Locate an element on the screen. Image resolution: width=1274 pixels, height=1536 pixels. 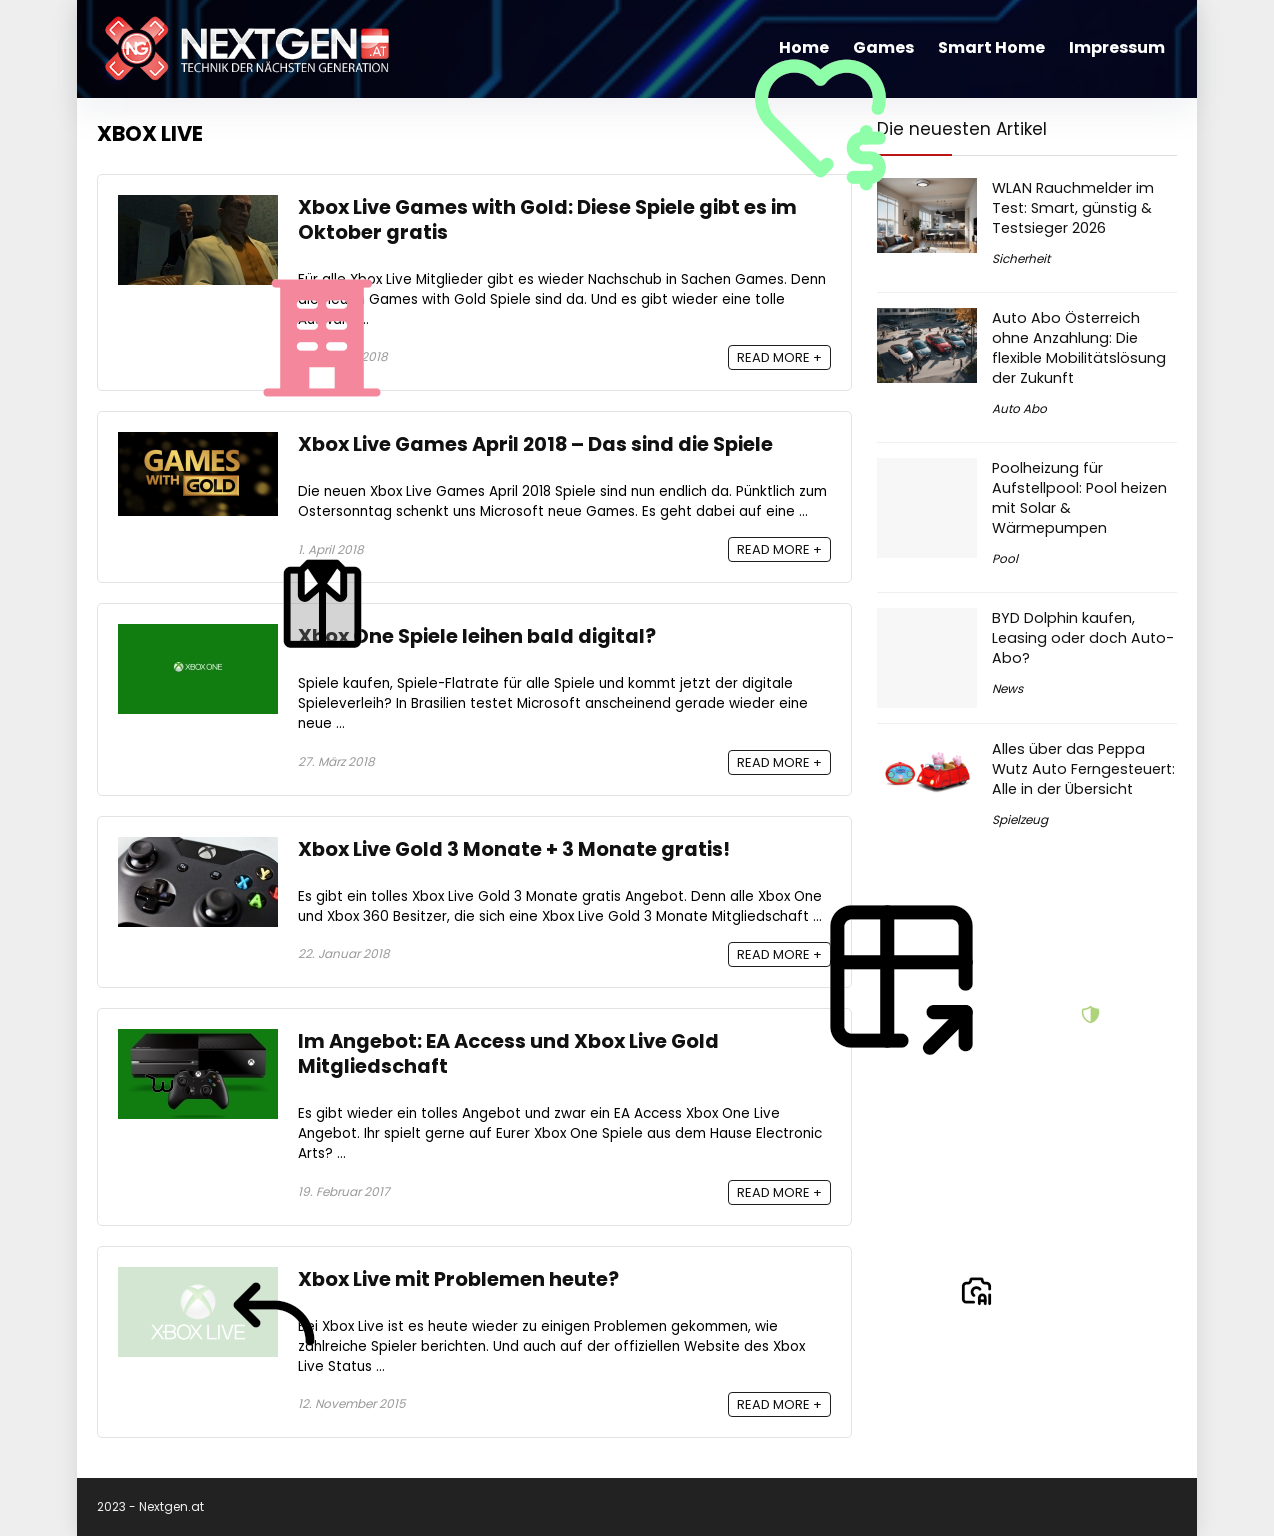
open the Wish shopping app is located at coordinates (159, 1083).